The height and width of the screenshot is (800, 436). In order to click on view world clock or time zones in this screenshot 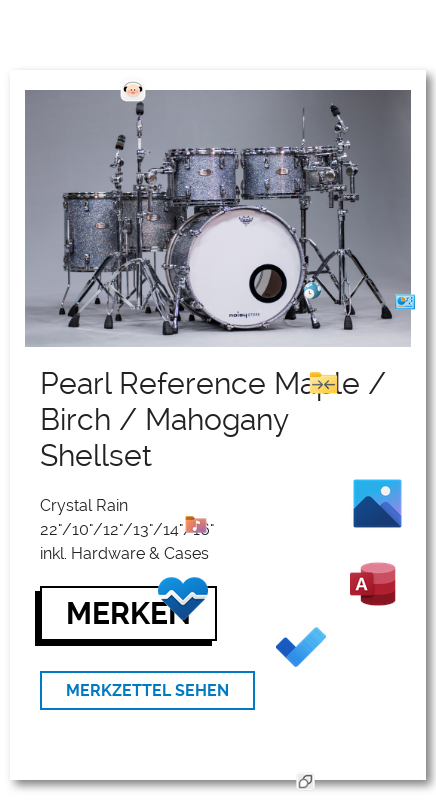, I will do `click(312, 290)`.